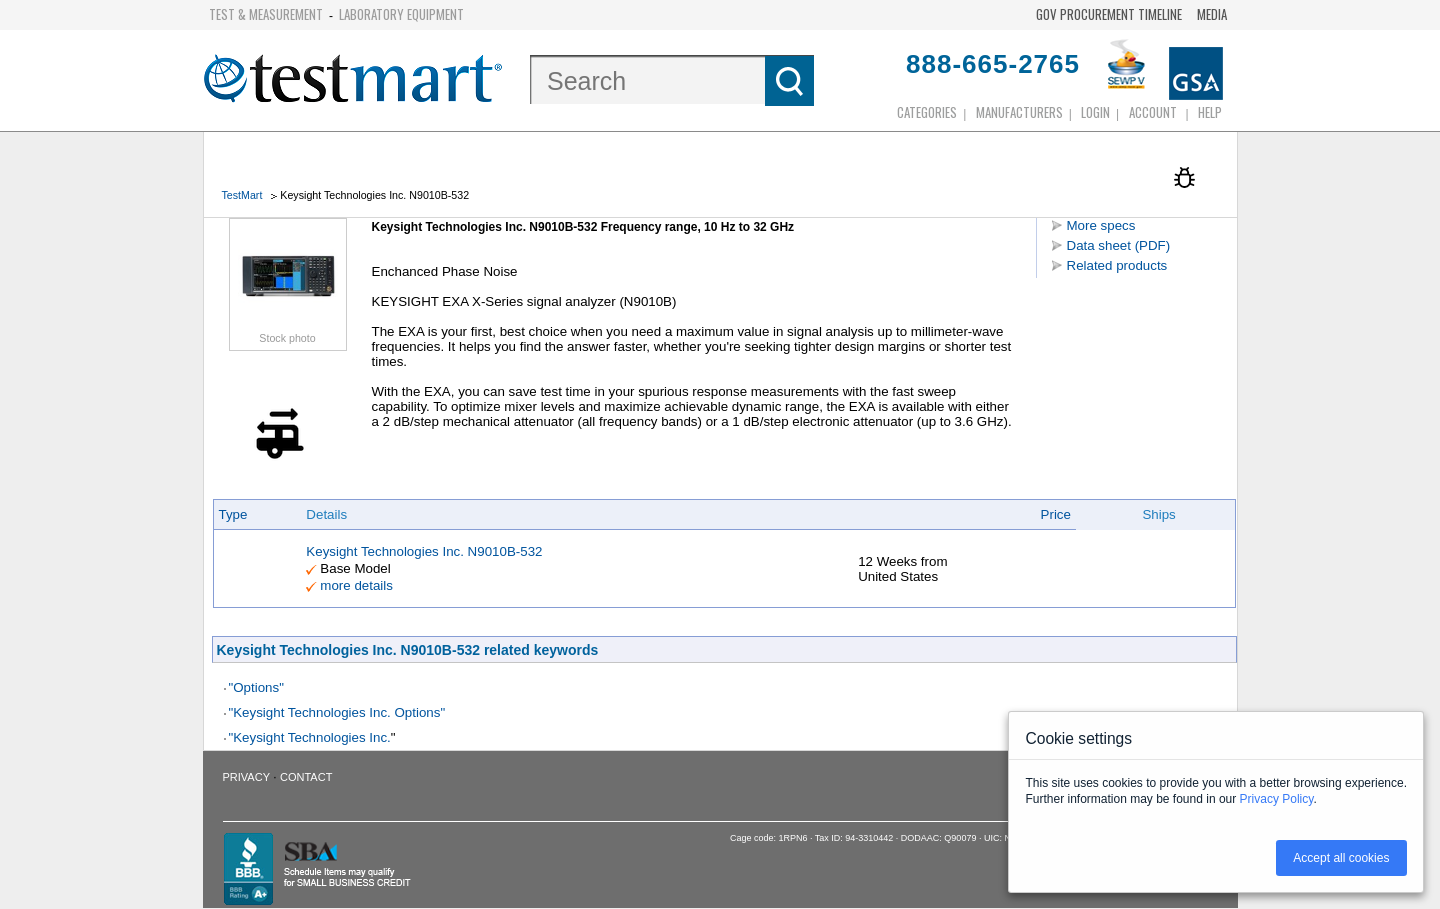 This screenshot has height=909, width=1440. I want to click on indicates RV hookup availability at a location, so click(277, 432).